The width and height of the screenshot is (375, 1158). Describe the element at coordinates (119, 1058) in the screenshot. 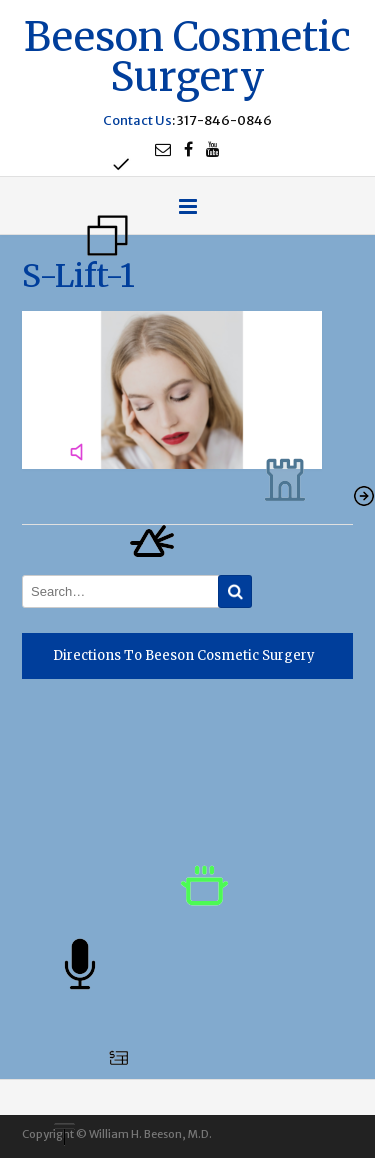

I see `view invoice details` at that location.